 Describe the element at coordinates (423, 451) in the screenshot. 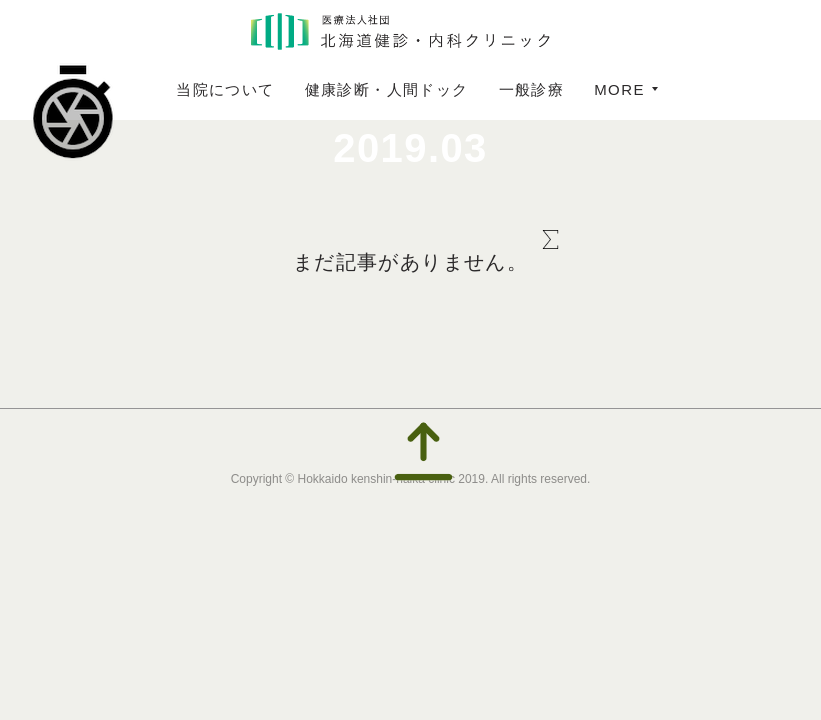

I see `upload a file or document` at that location.